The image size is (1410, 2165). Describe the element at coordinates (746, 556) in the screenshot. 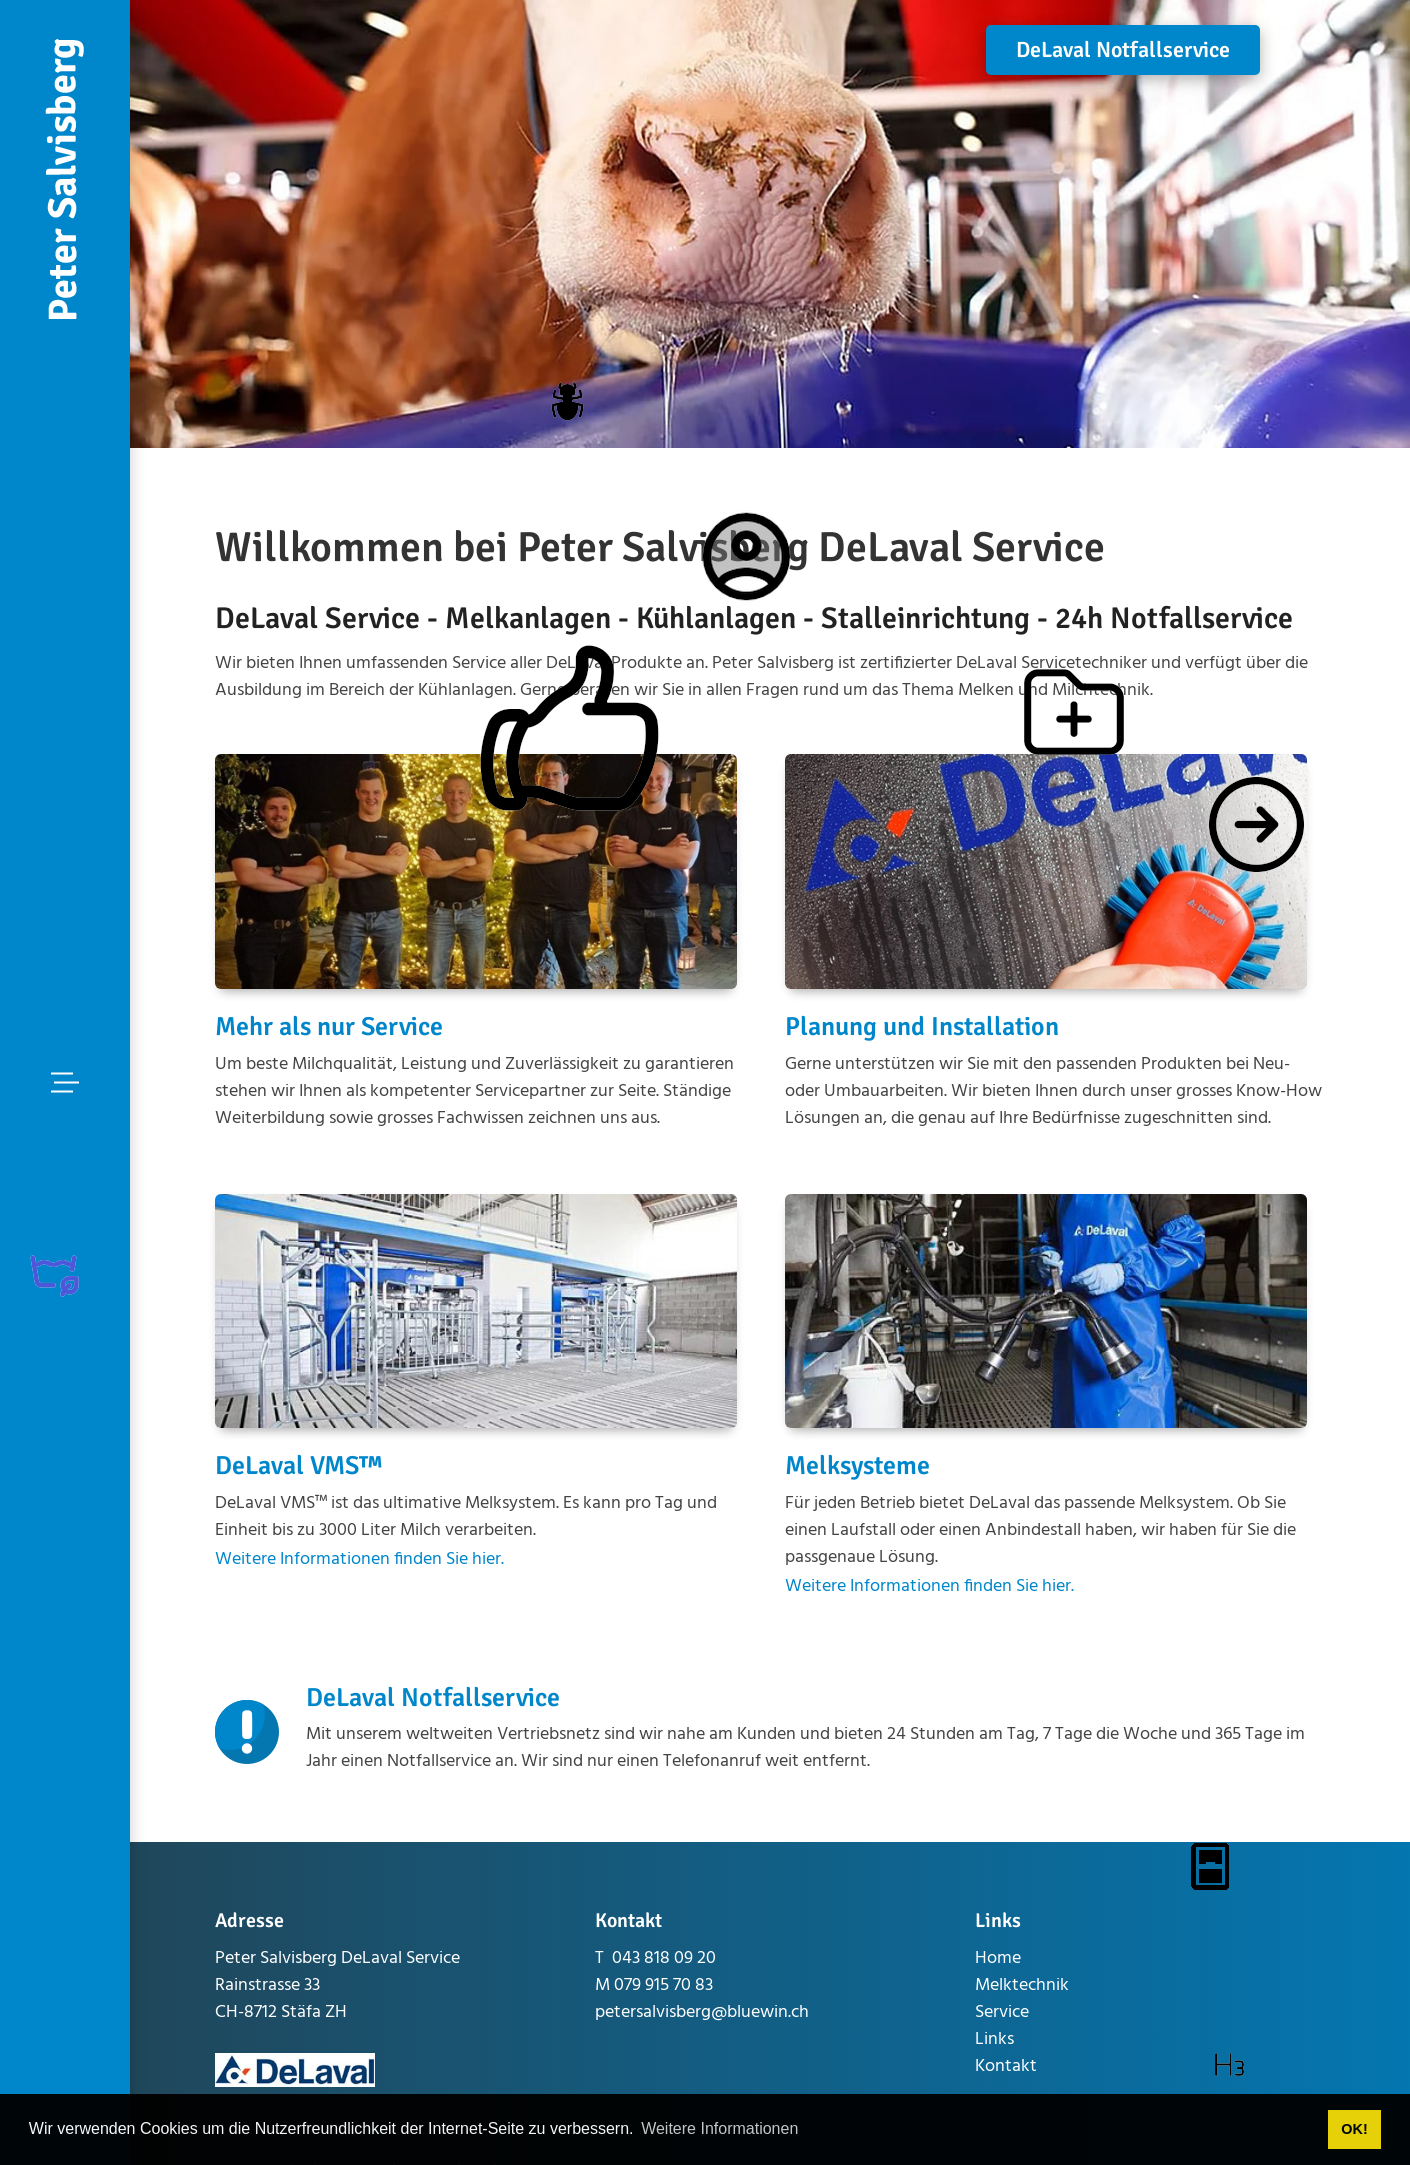

I see `access your account or profile settings` at that location.